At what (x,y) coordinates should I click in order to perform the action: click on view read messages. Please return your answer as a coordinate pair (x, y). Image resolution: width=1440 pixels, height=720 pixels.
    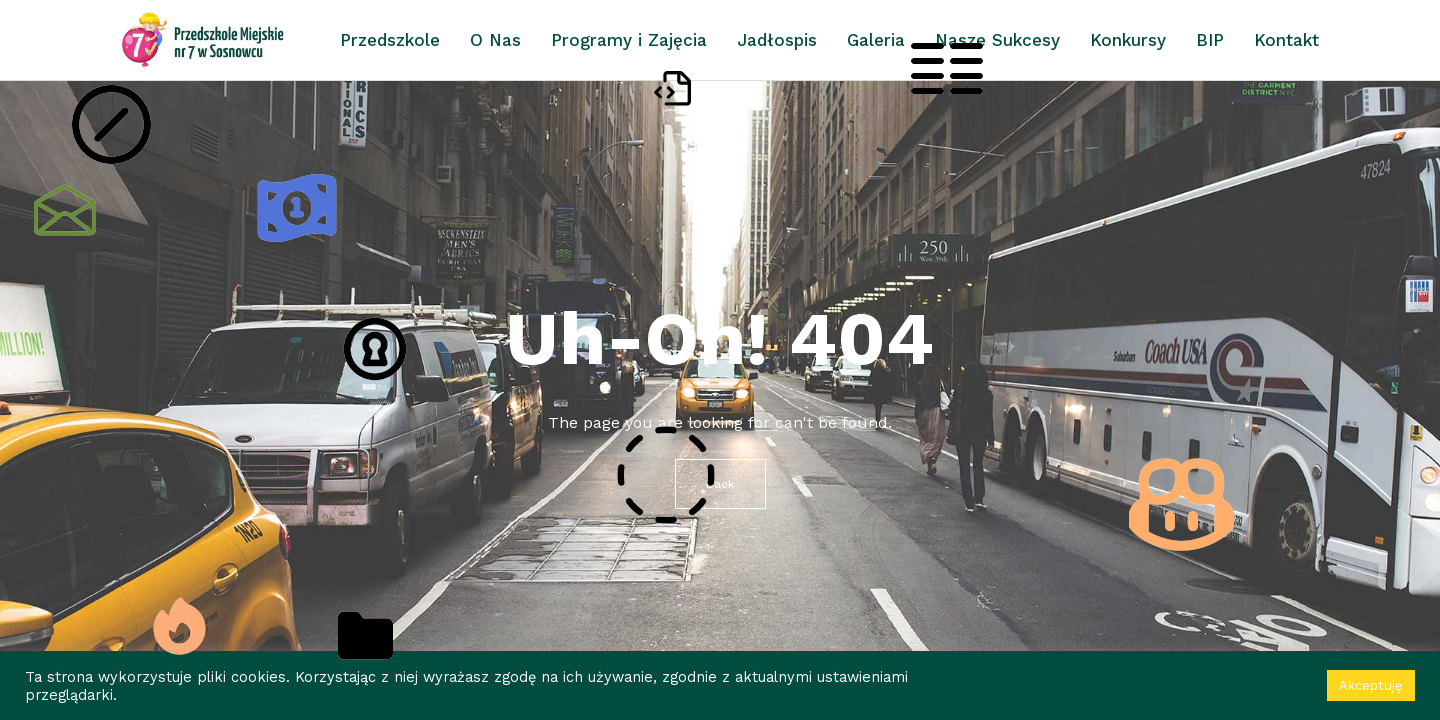
    Looking at the image, I should click on (65, 212).